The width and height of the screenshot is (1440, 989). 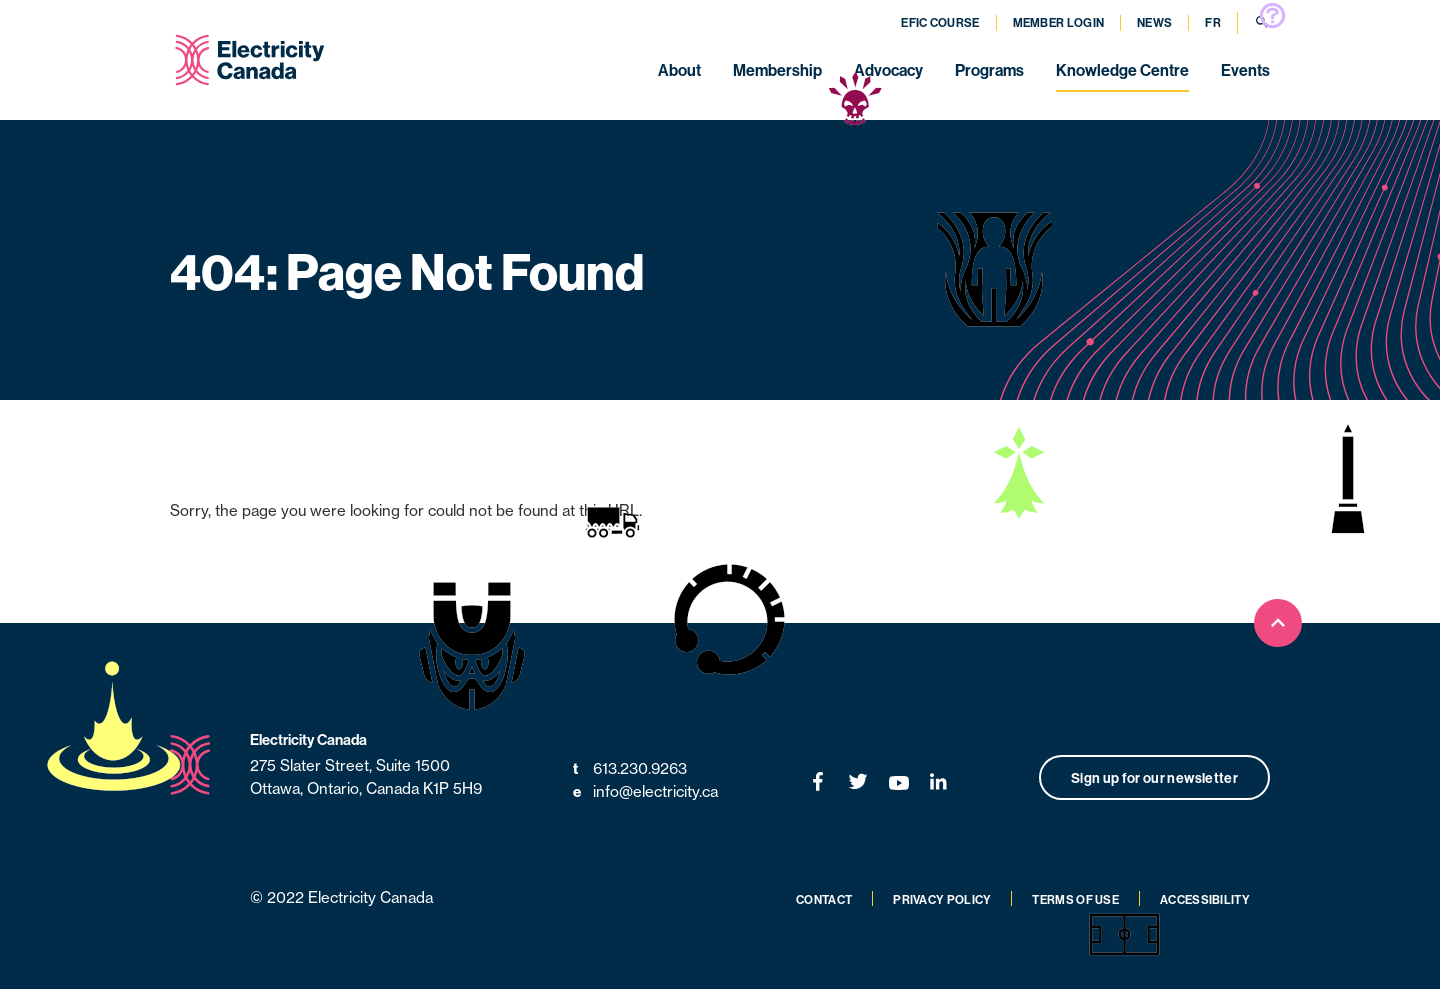 What do you see at coordinates (994, 269) in the screenshot?
I see `indicates a special power-up or ability is active` at bounding box center [994, 269].